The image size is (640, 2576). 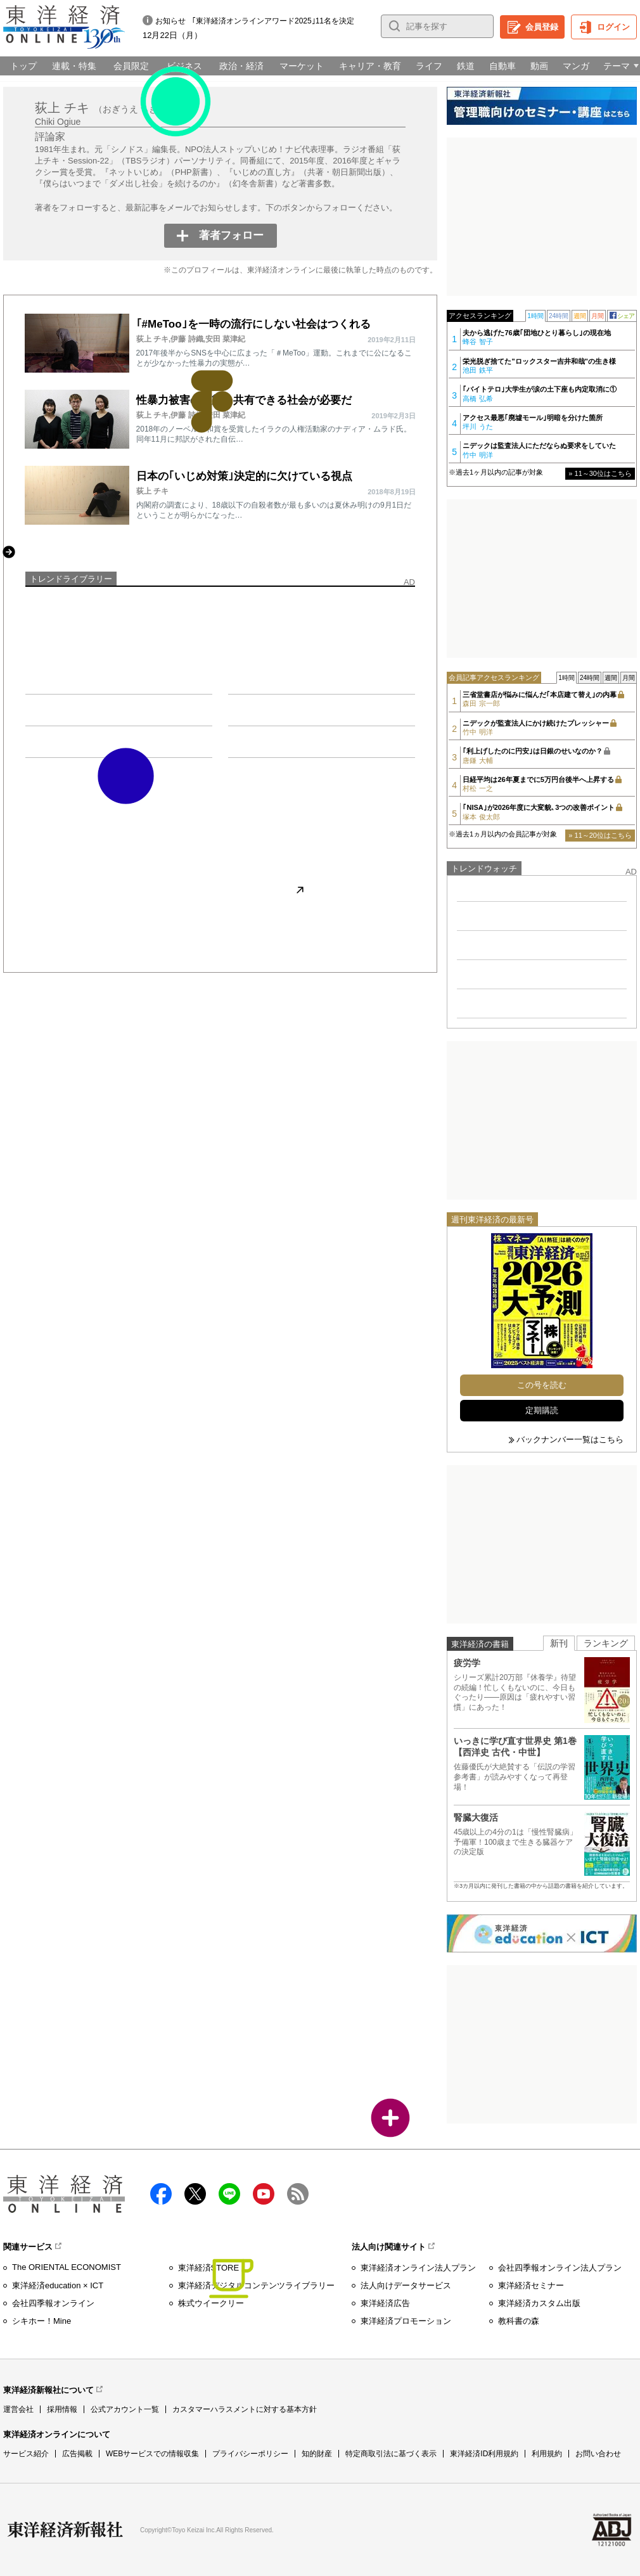 I want to click on proceed to the next step or screen, so click(x=9, y=552).